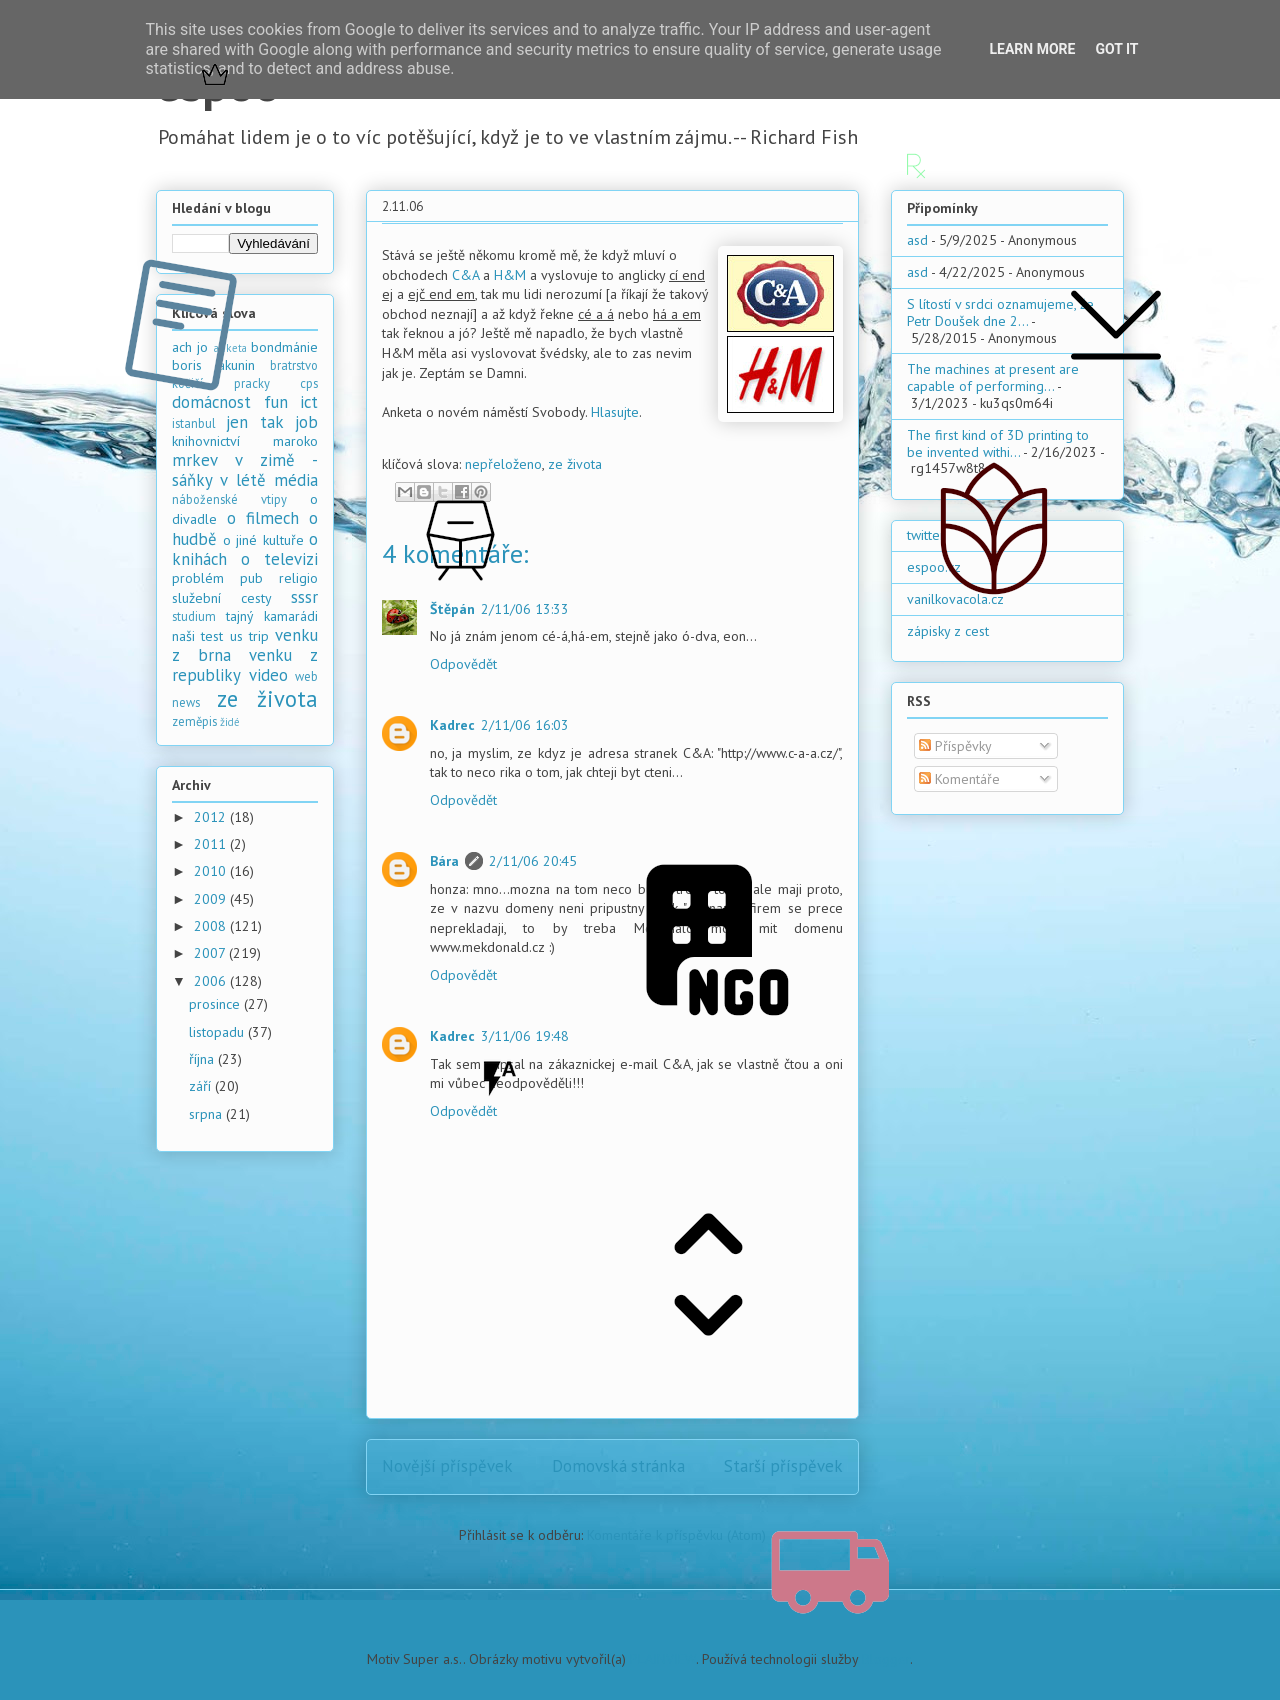 The image size is (1280, 1700). I want to click on expand or collapse a dropdown menu, so click(708, 1274).